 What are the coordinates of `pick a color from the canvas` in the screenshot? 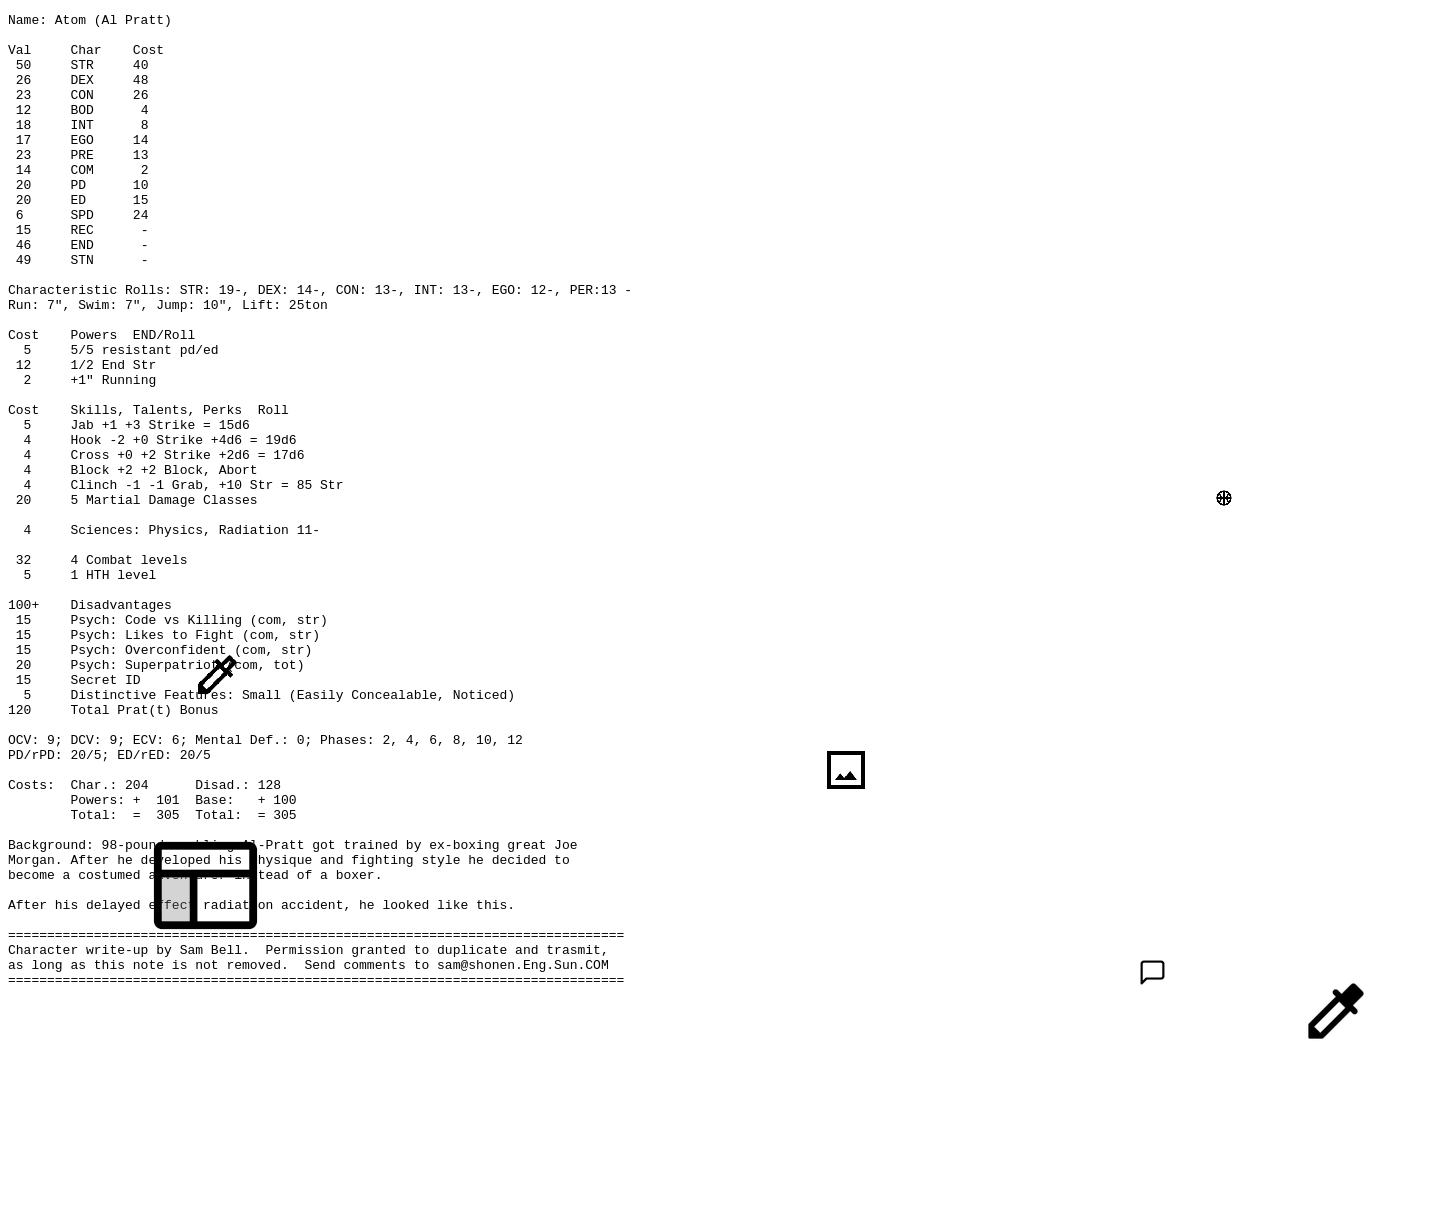 It's located at (1336, 1011).